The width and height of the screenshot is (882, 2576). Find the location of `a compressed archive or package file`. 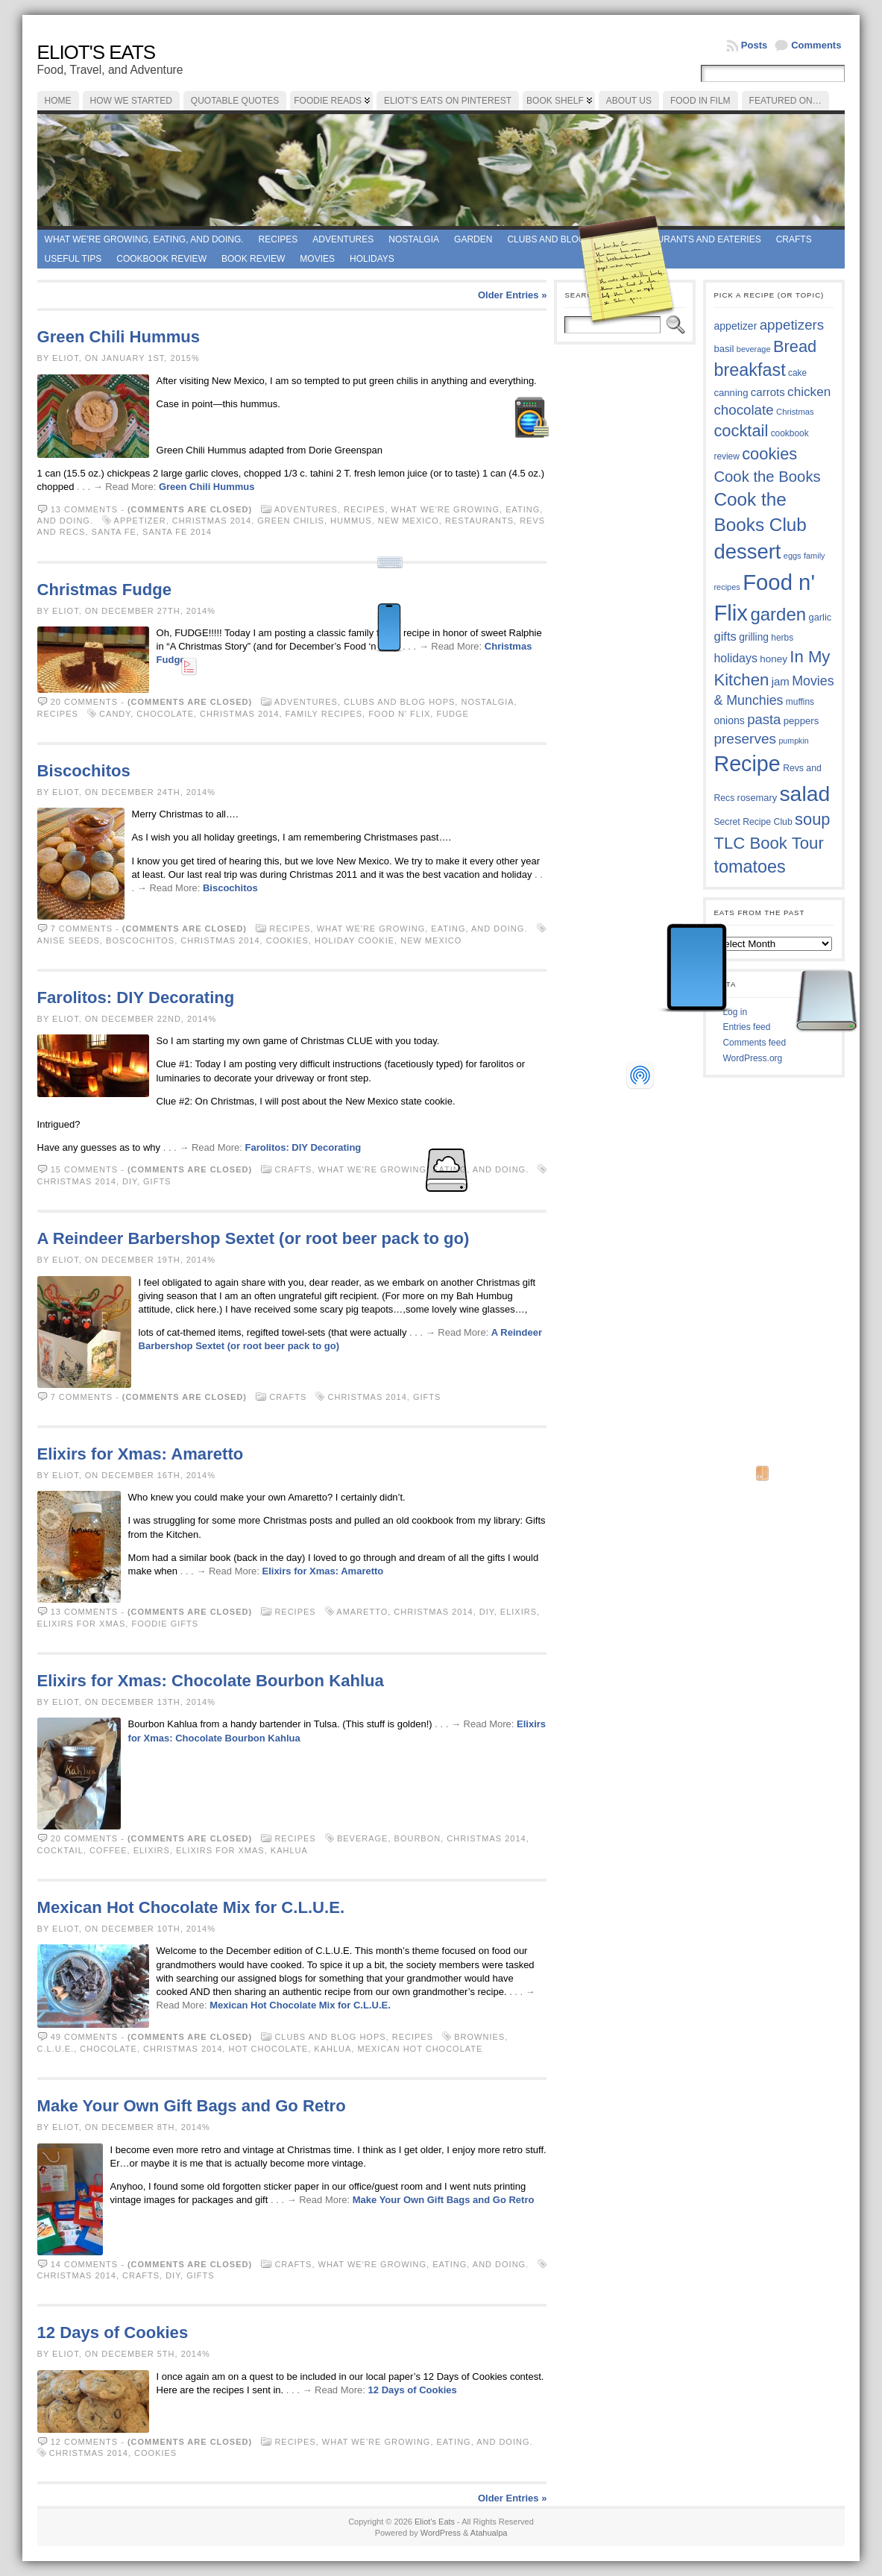

a compressed archive or package file is located at coordinates (762, 1473).